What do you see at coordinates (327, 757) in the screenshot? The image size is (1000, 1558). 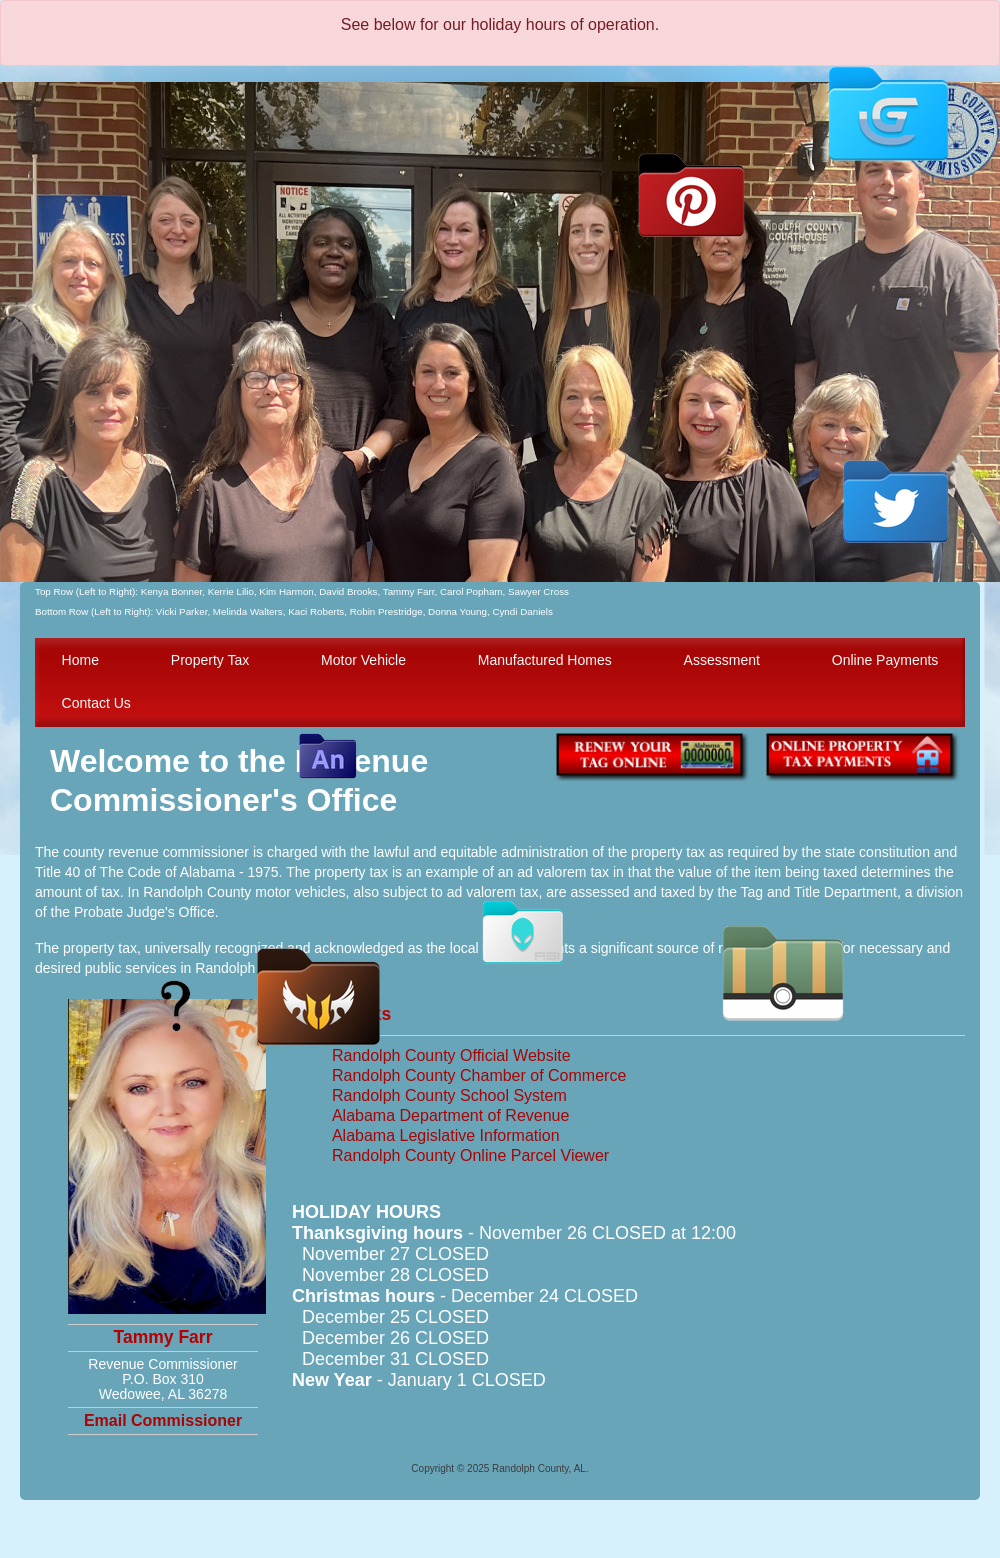 I see `open adobe animate project files folder` at bounding box center [327, 757].